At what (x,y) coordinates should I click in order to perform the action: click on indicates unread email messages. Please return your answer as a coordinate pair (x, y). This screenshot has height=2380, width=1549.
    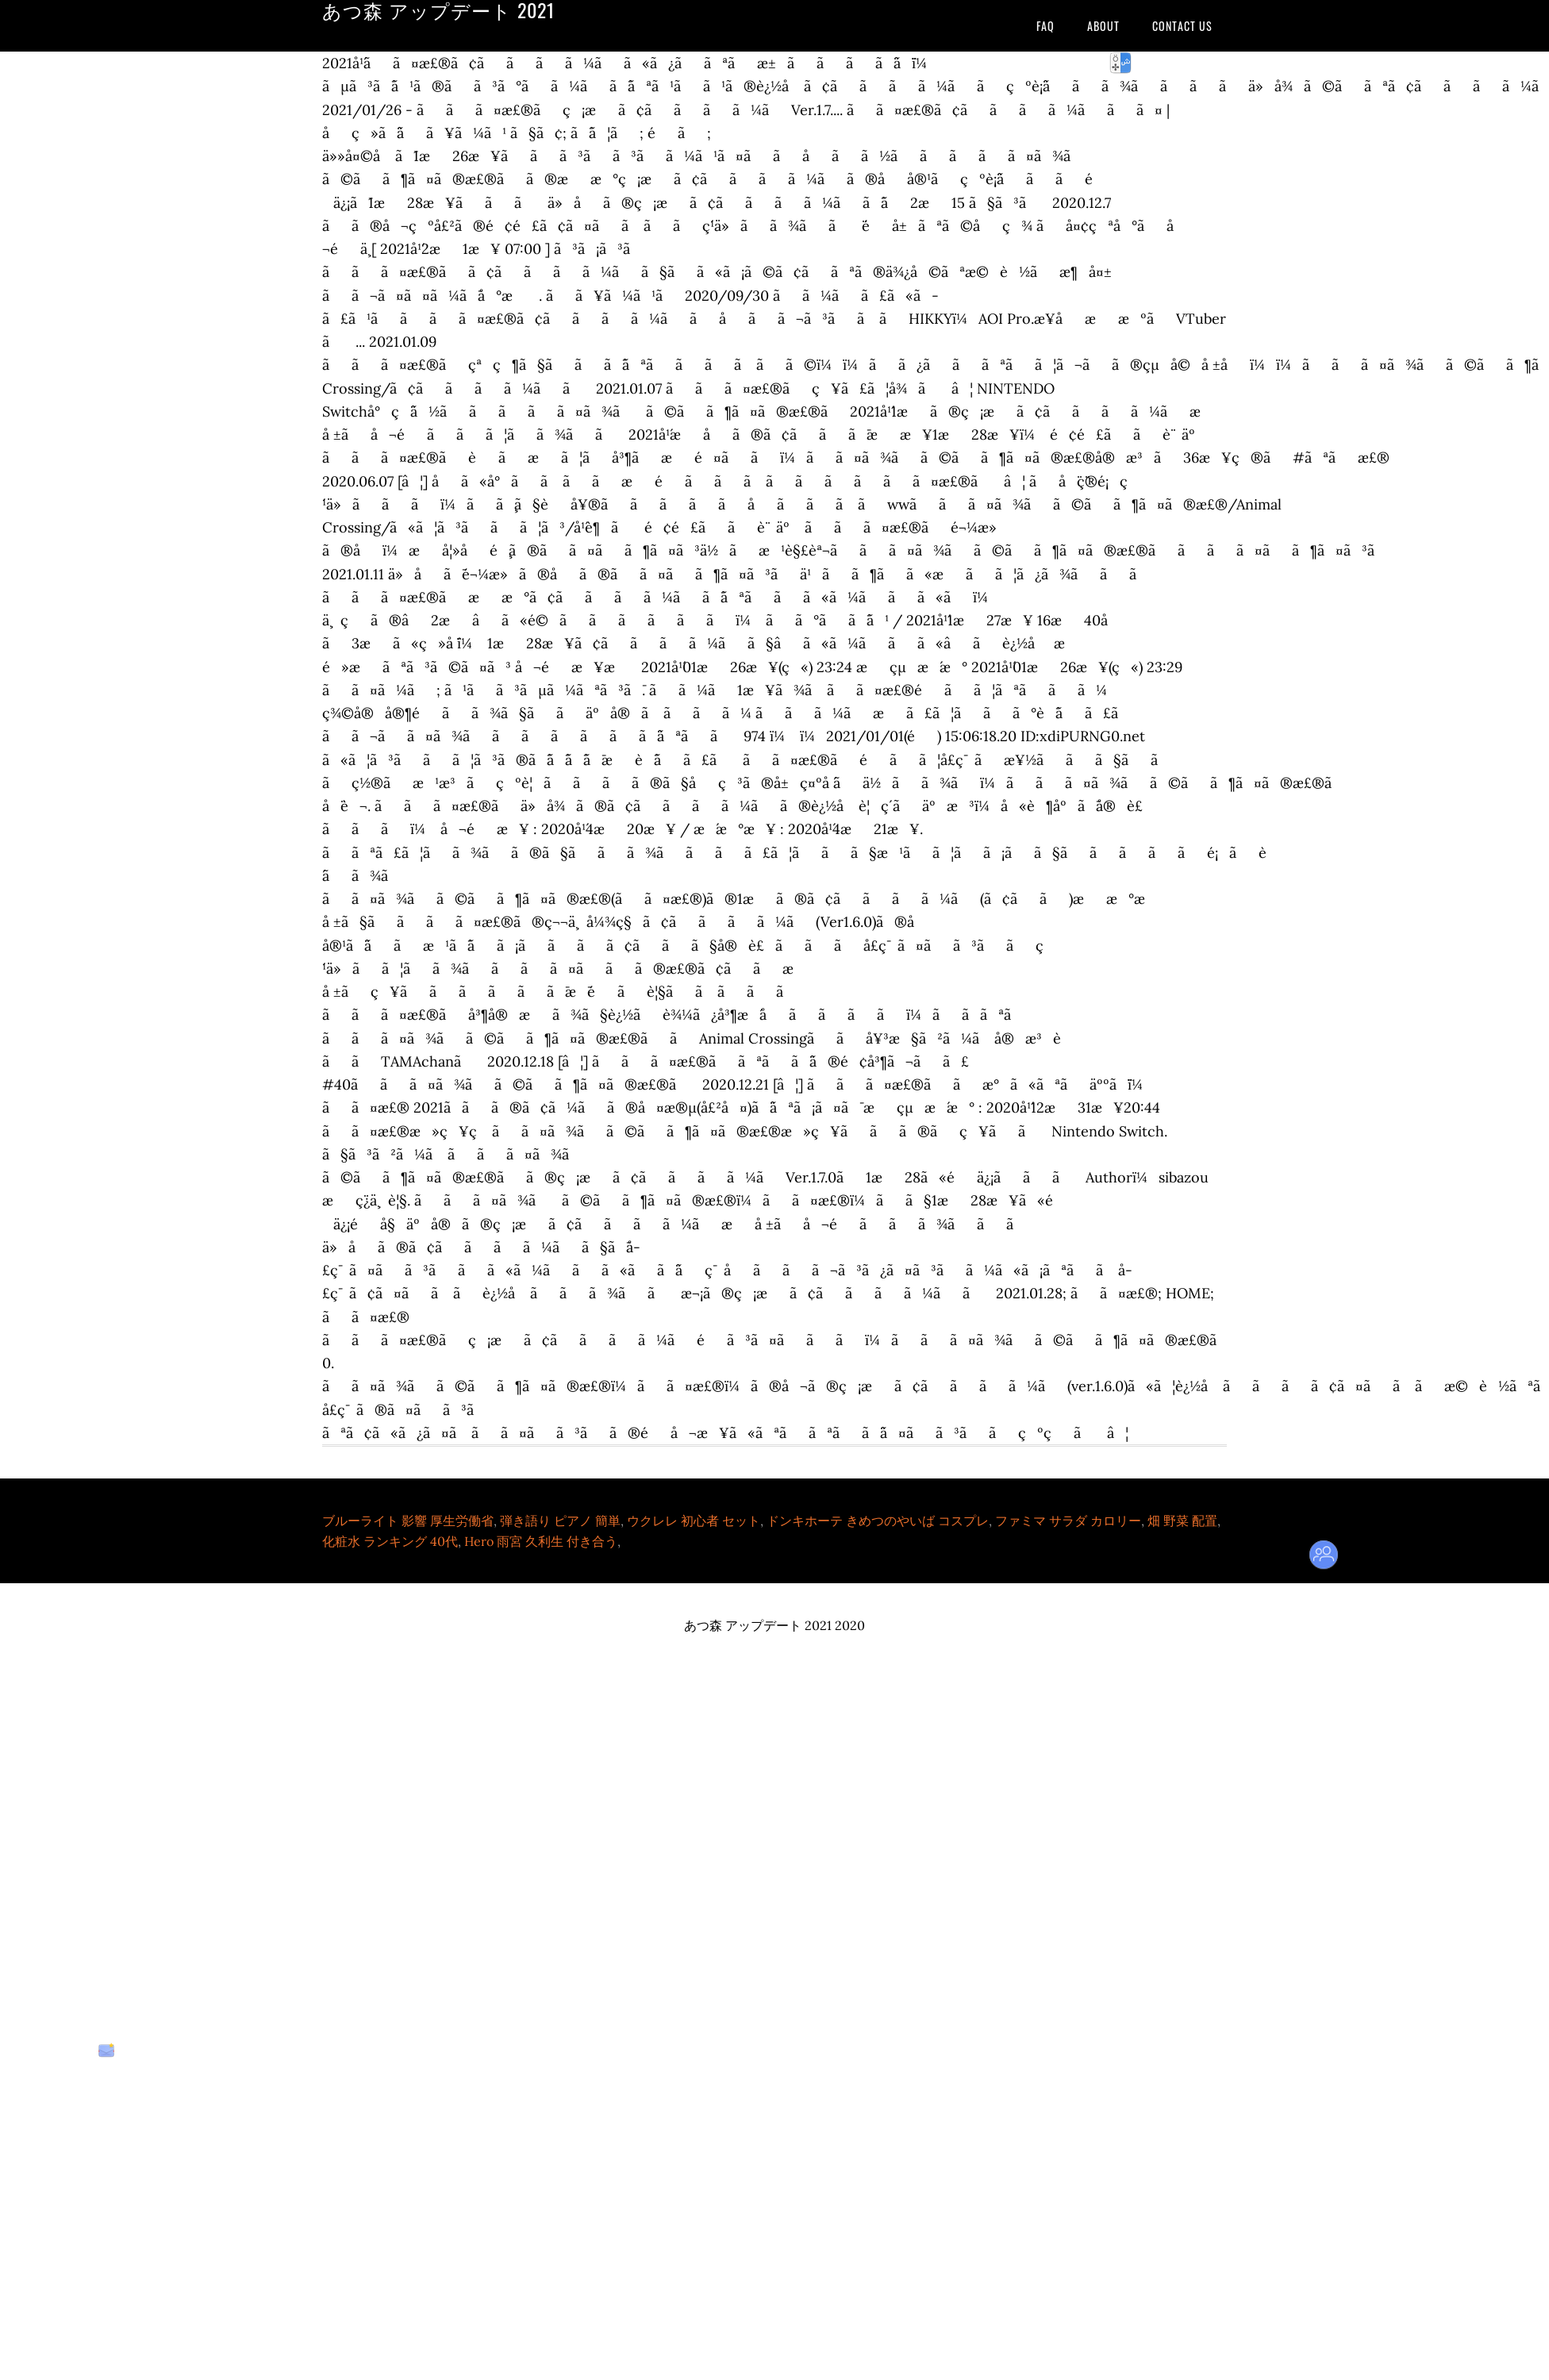
    Looking at the image, I should click on (106, 2051).